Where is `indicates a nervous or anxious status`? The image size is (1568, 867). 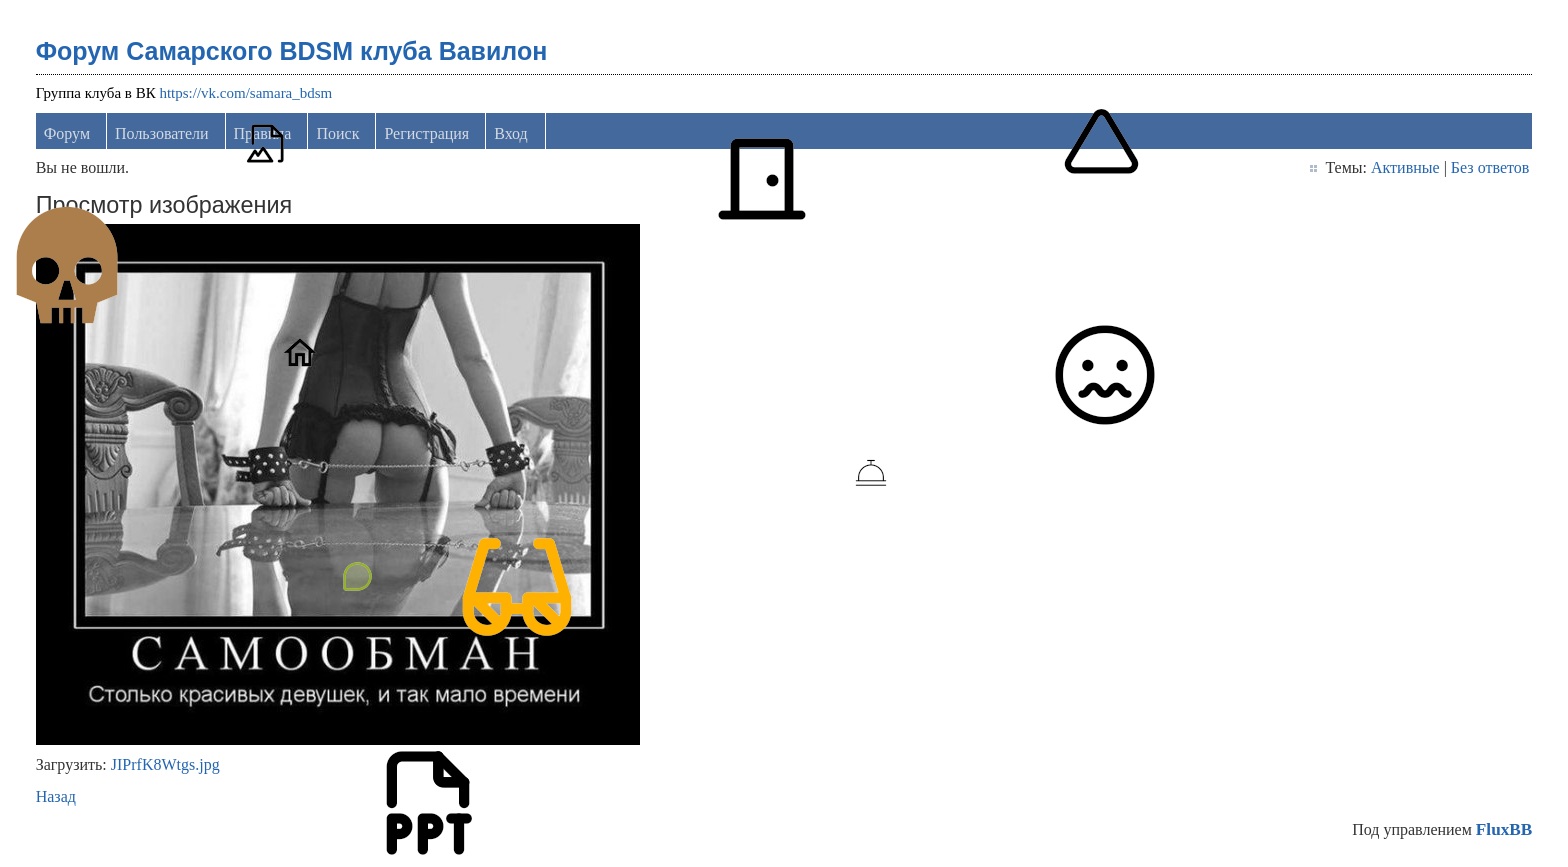 indicates a nervous or anxious status is located at coordinates (1105, 375).